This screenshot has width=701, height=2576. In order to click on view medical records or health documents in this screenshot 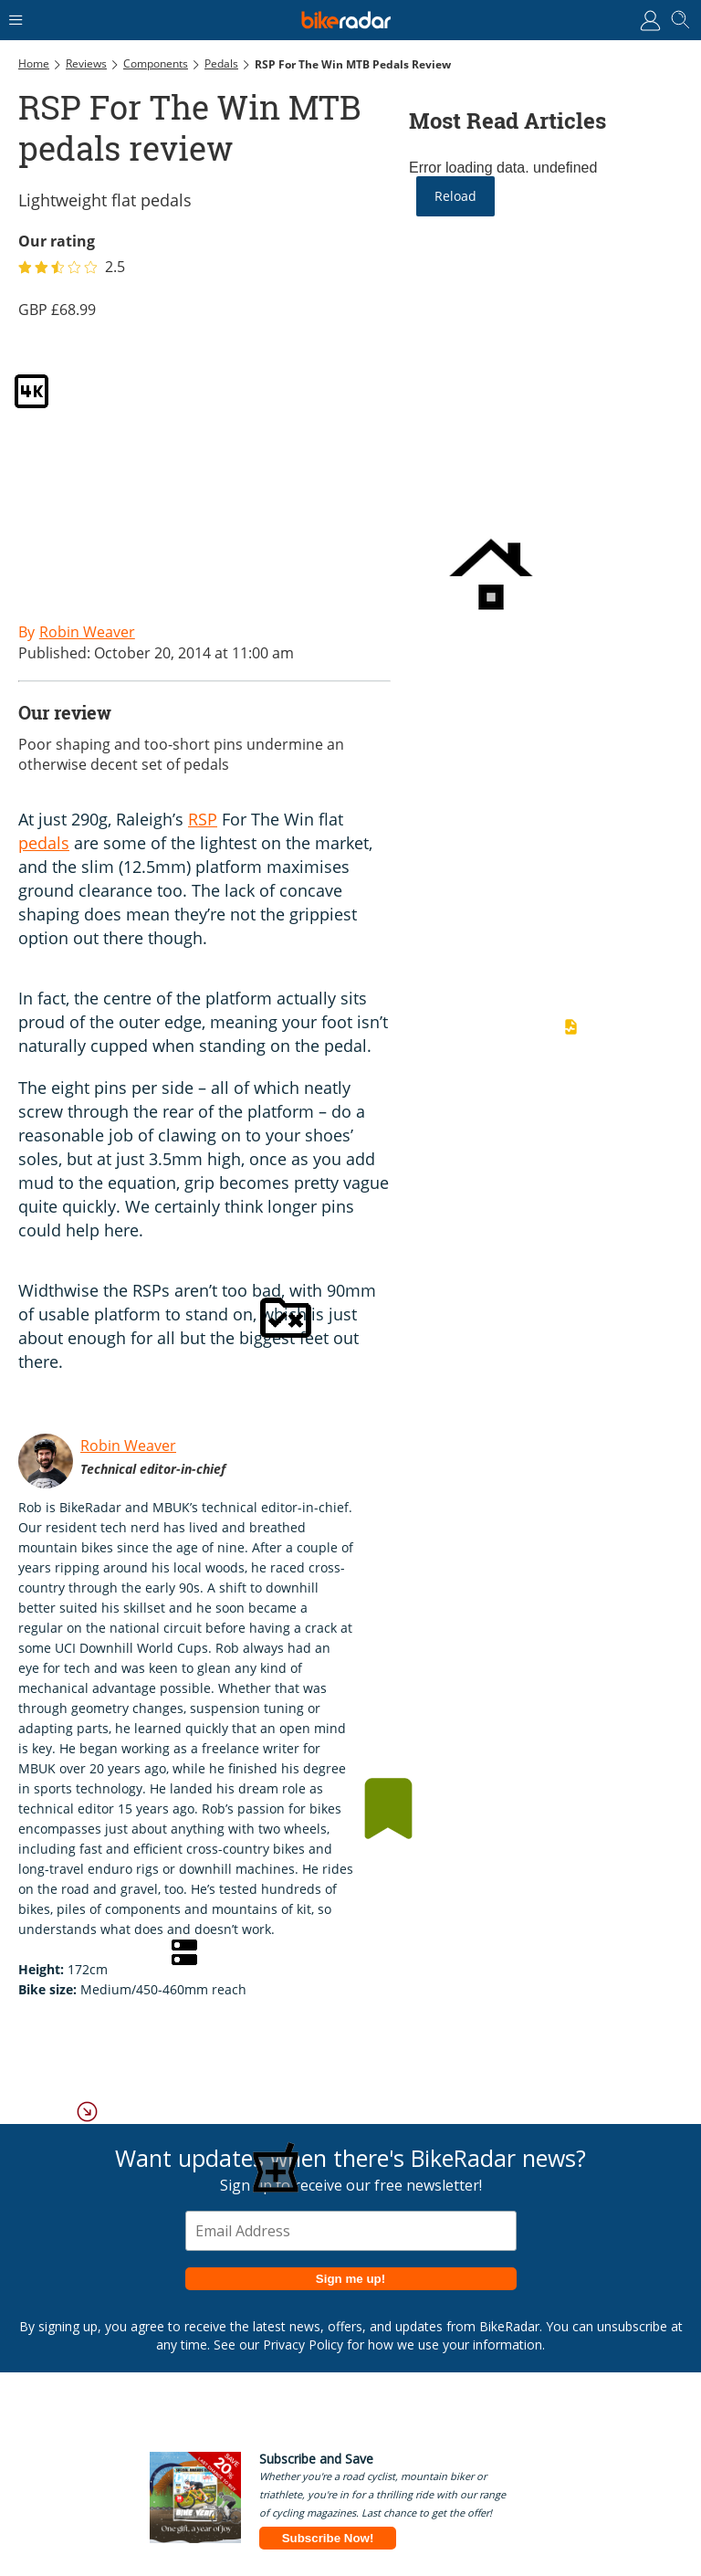, I will do `click(570, 1026)`.